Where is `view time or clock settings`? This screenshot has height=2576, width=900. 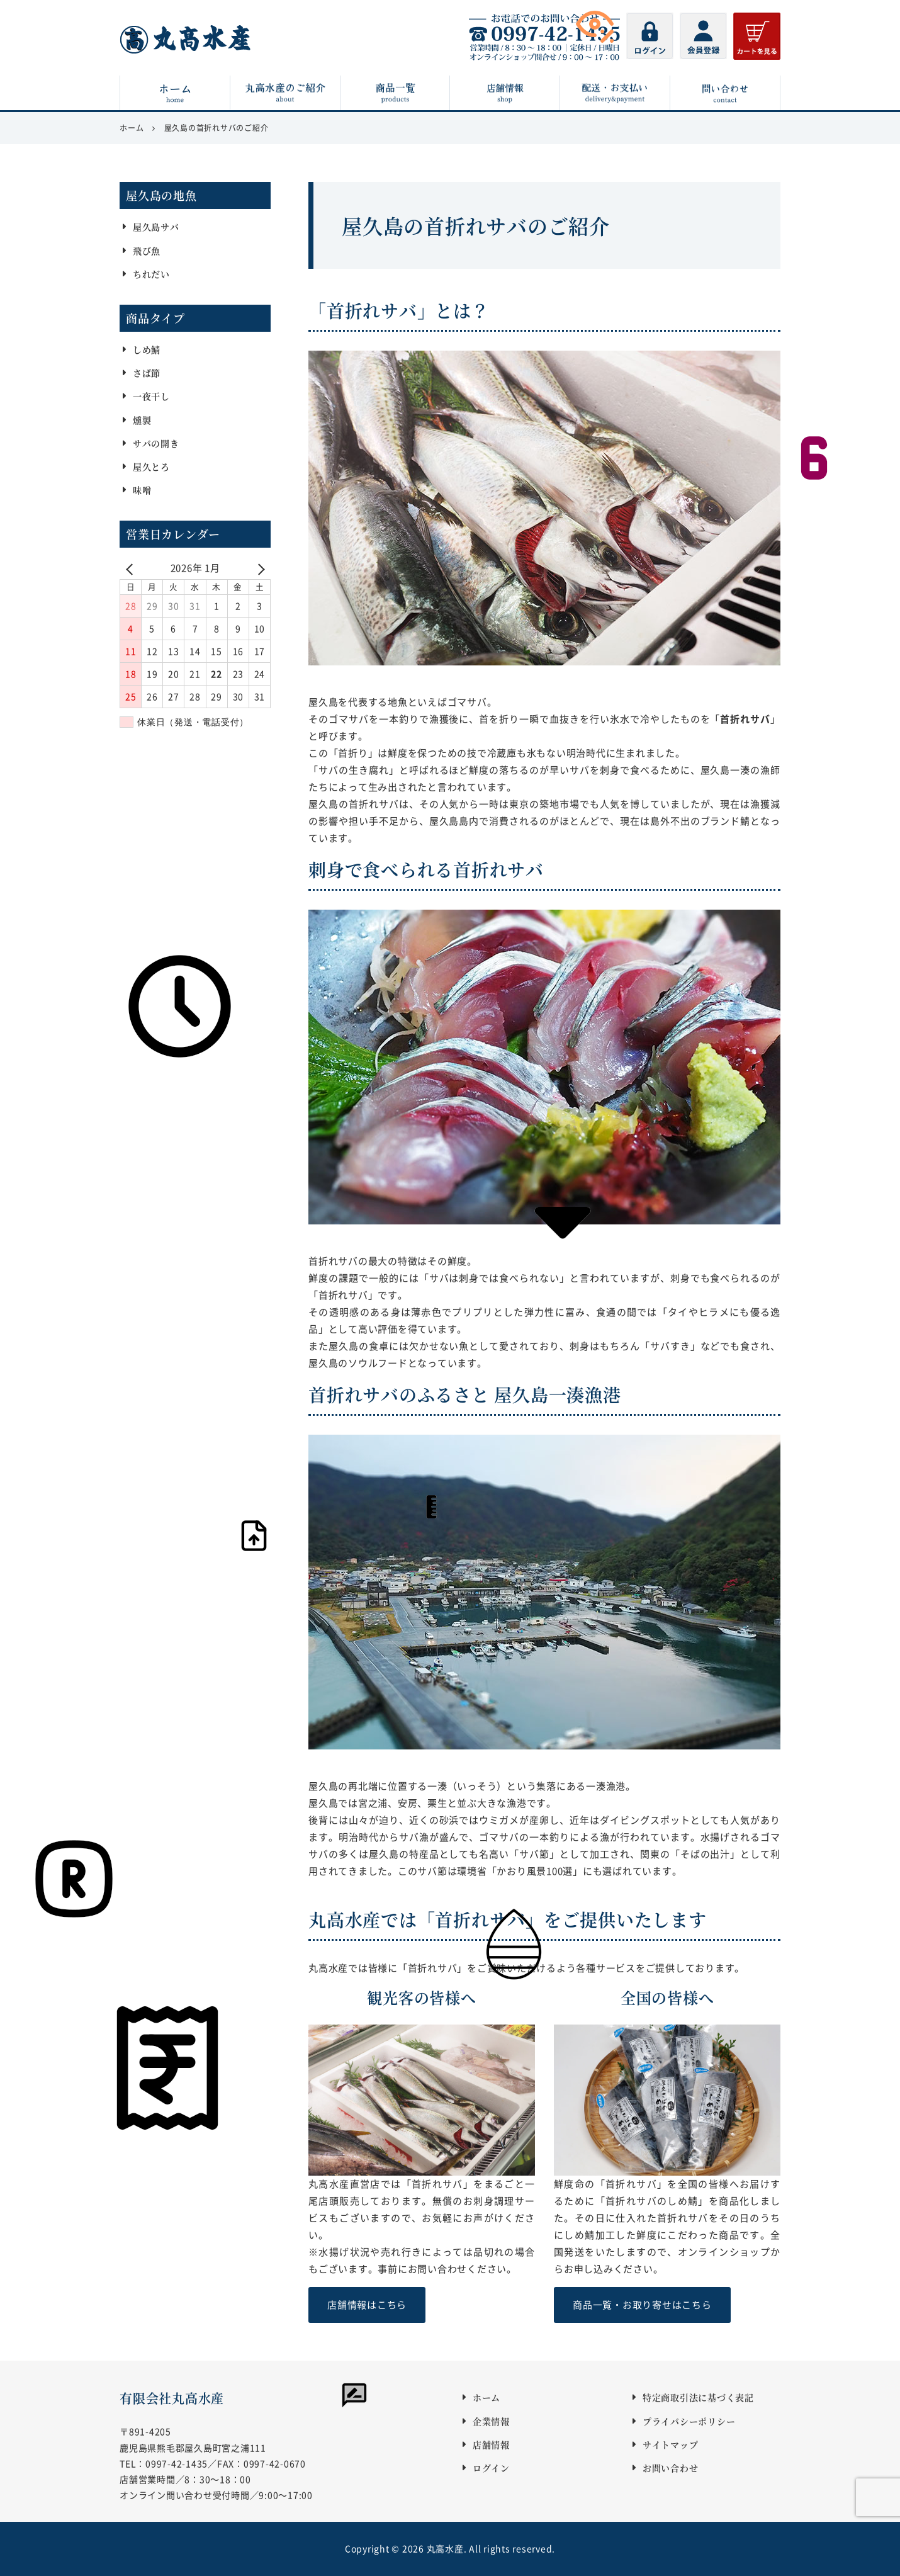
view time or clock settings is located at coordinates (179, 1006).